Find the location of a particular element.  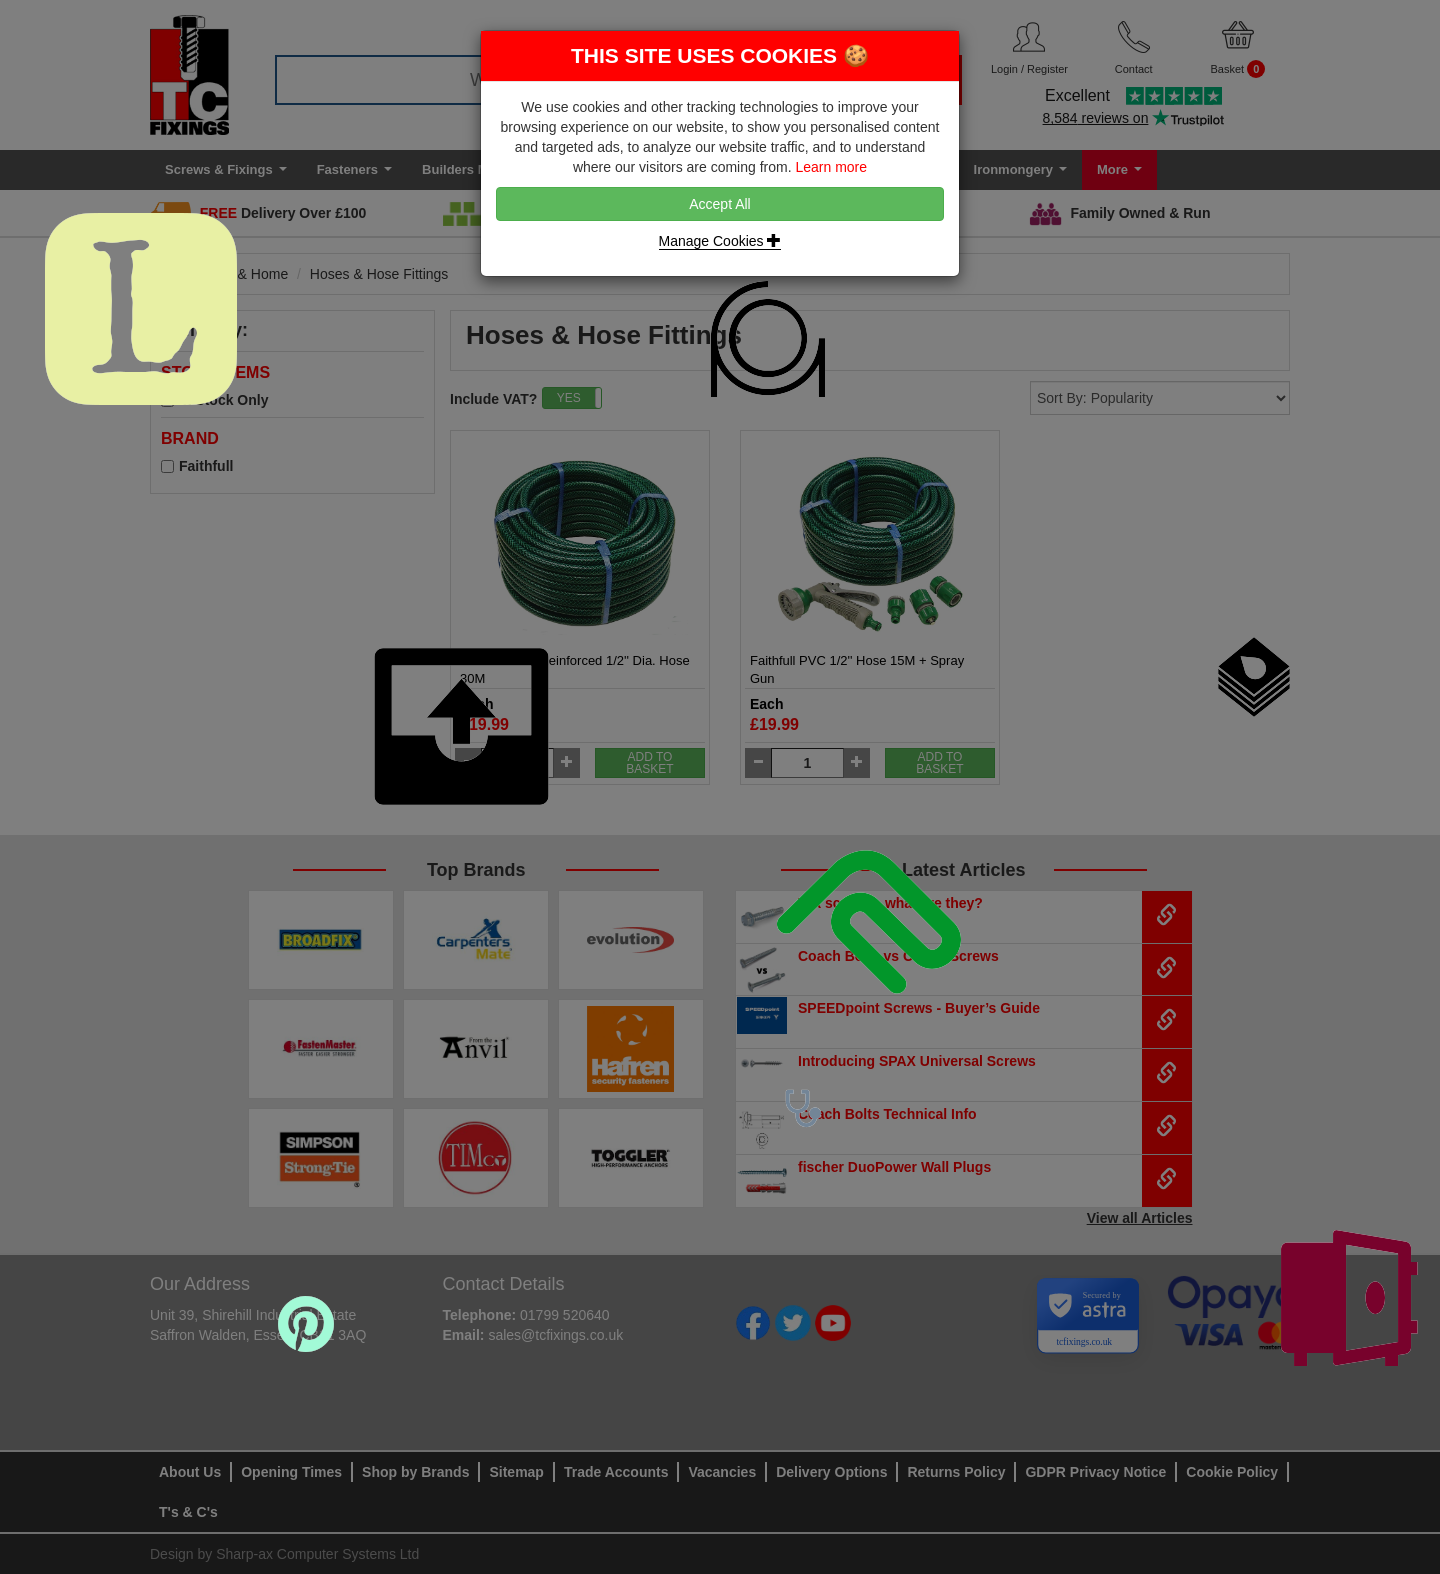

access health or medical features is located at coordinates (801, 1107).